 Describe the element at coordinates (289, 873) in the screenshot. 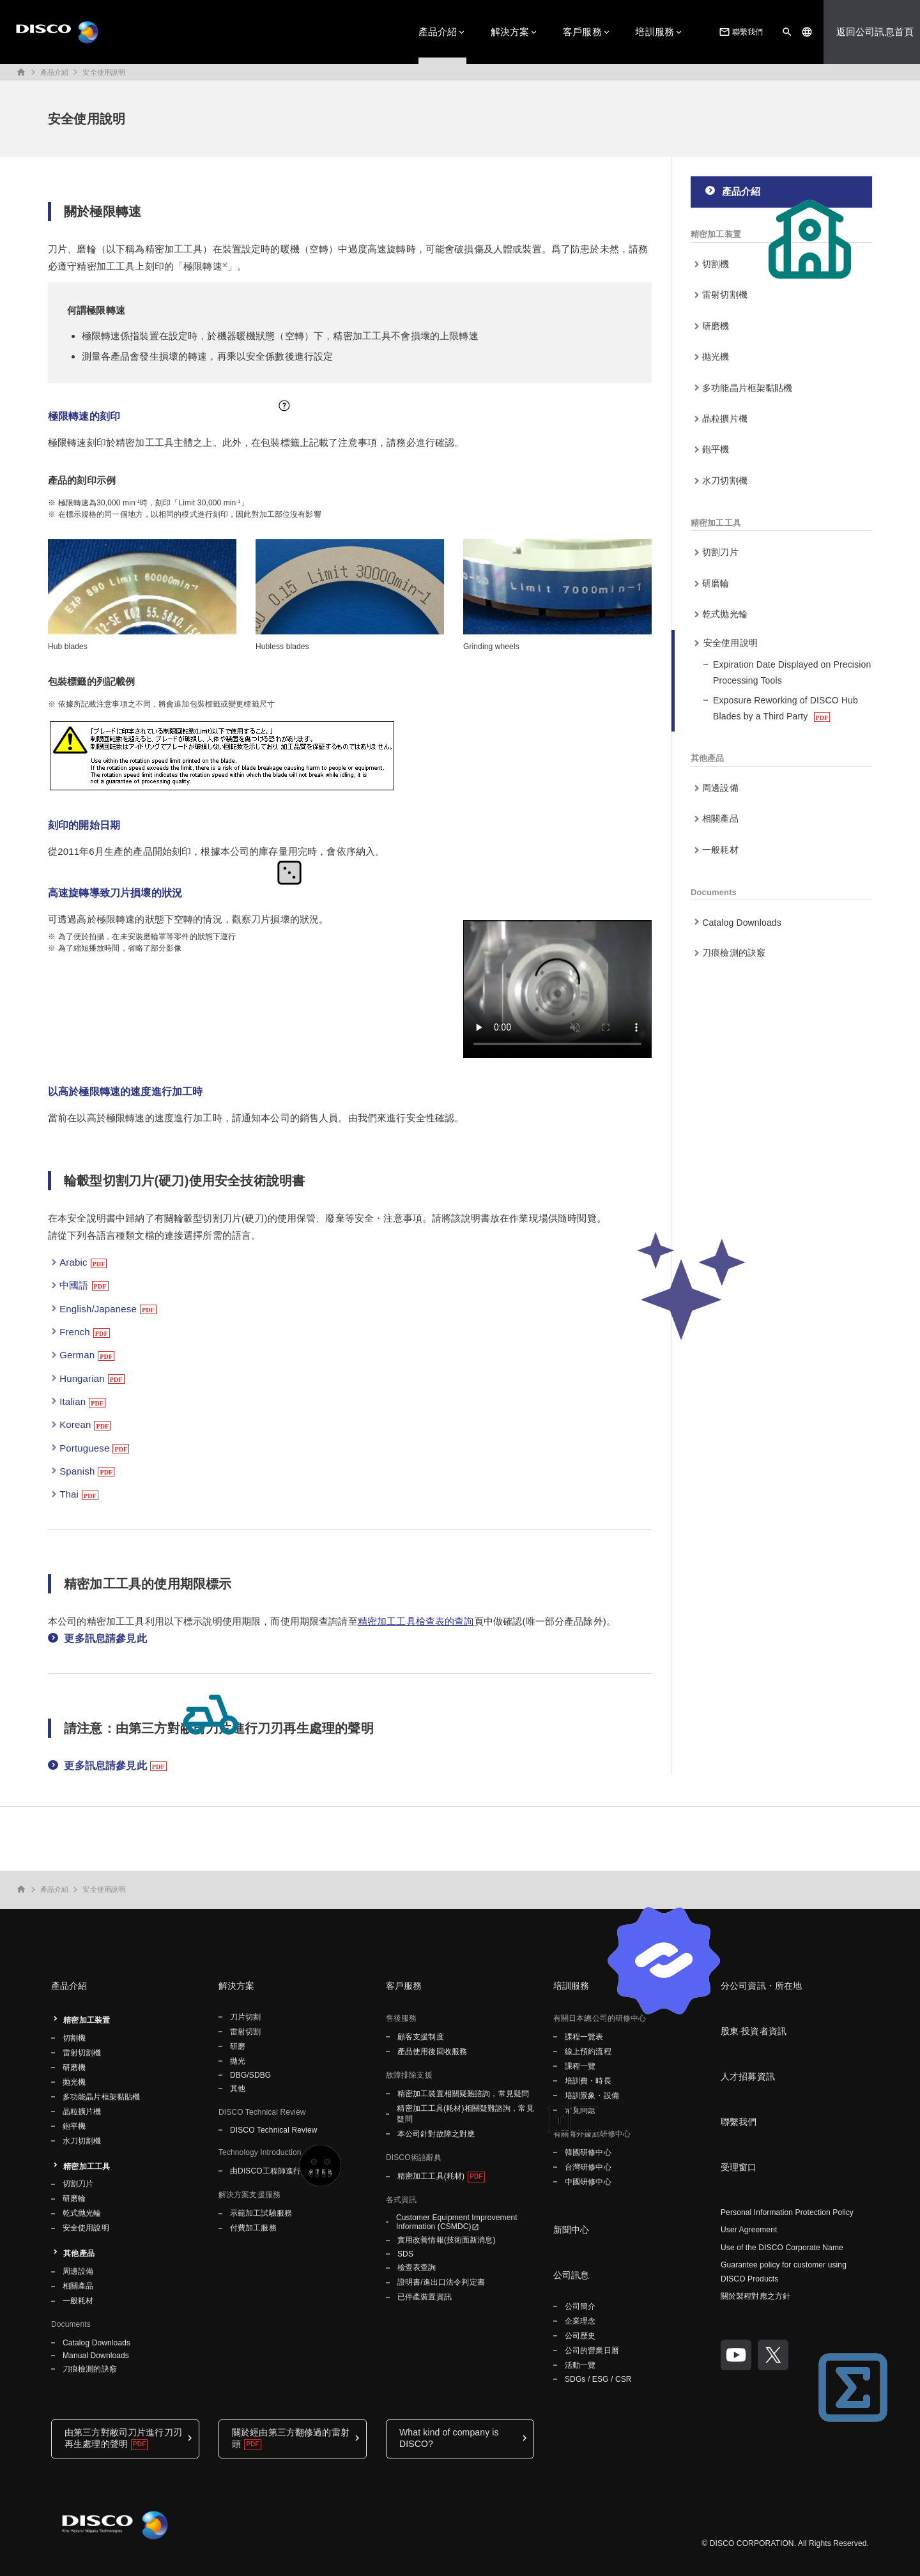

I see `roll dice or generate random number` at that location.